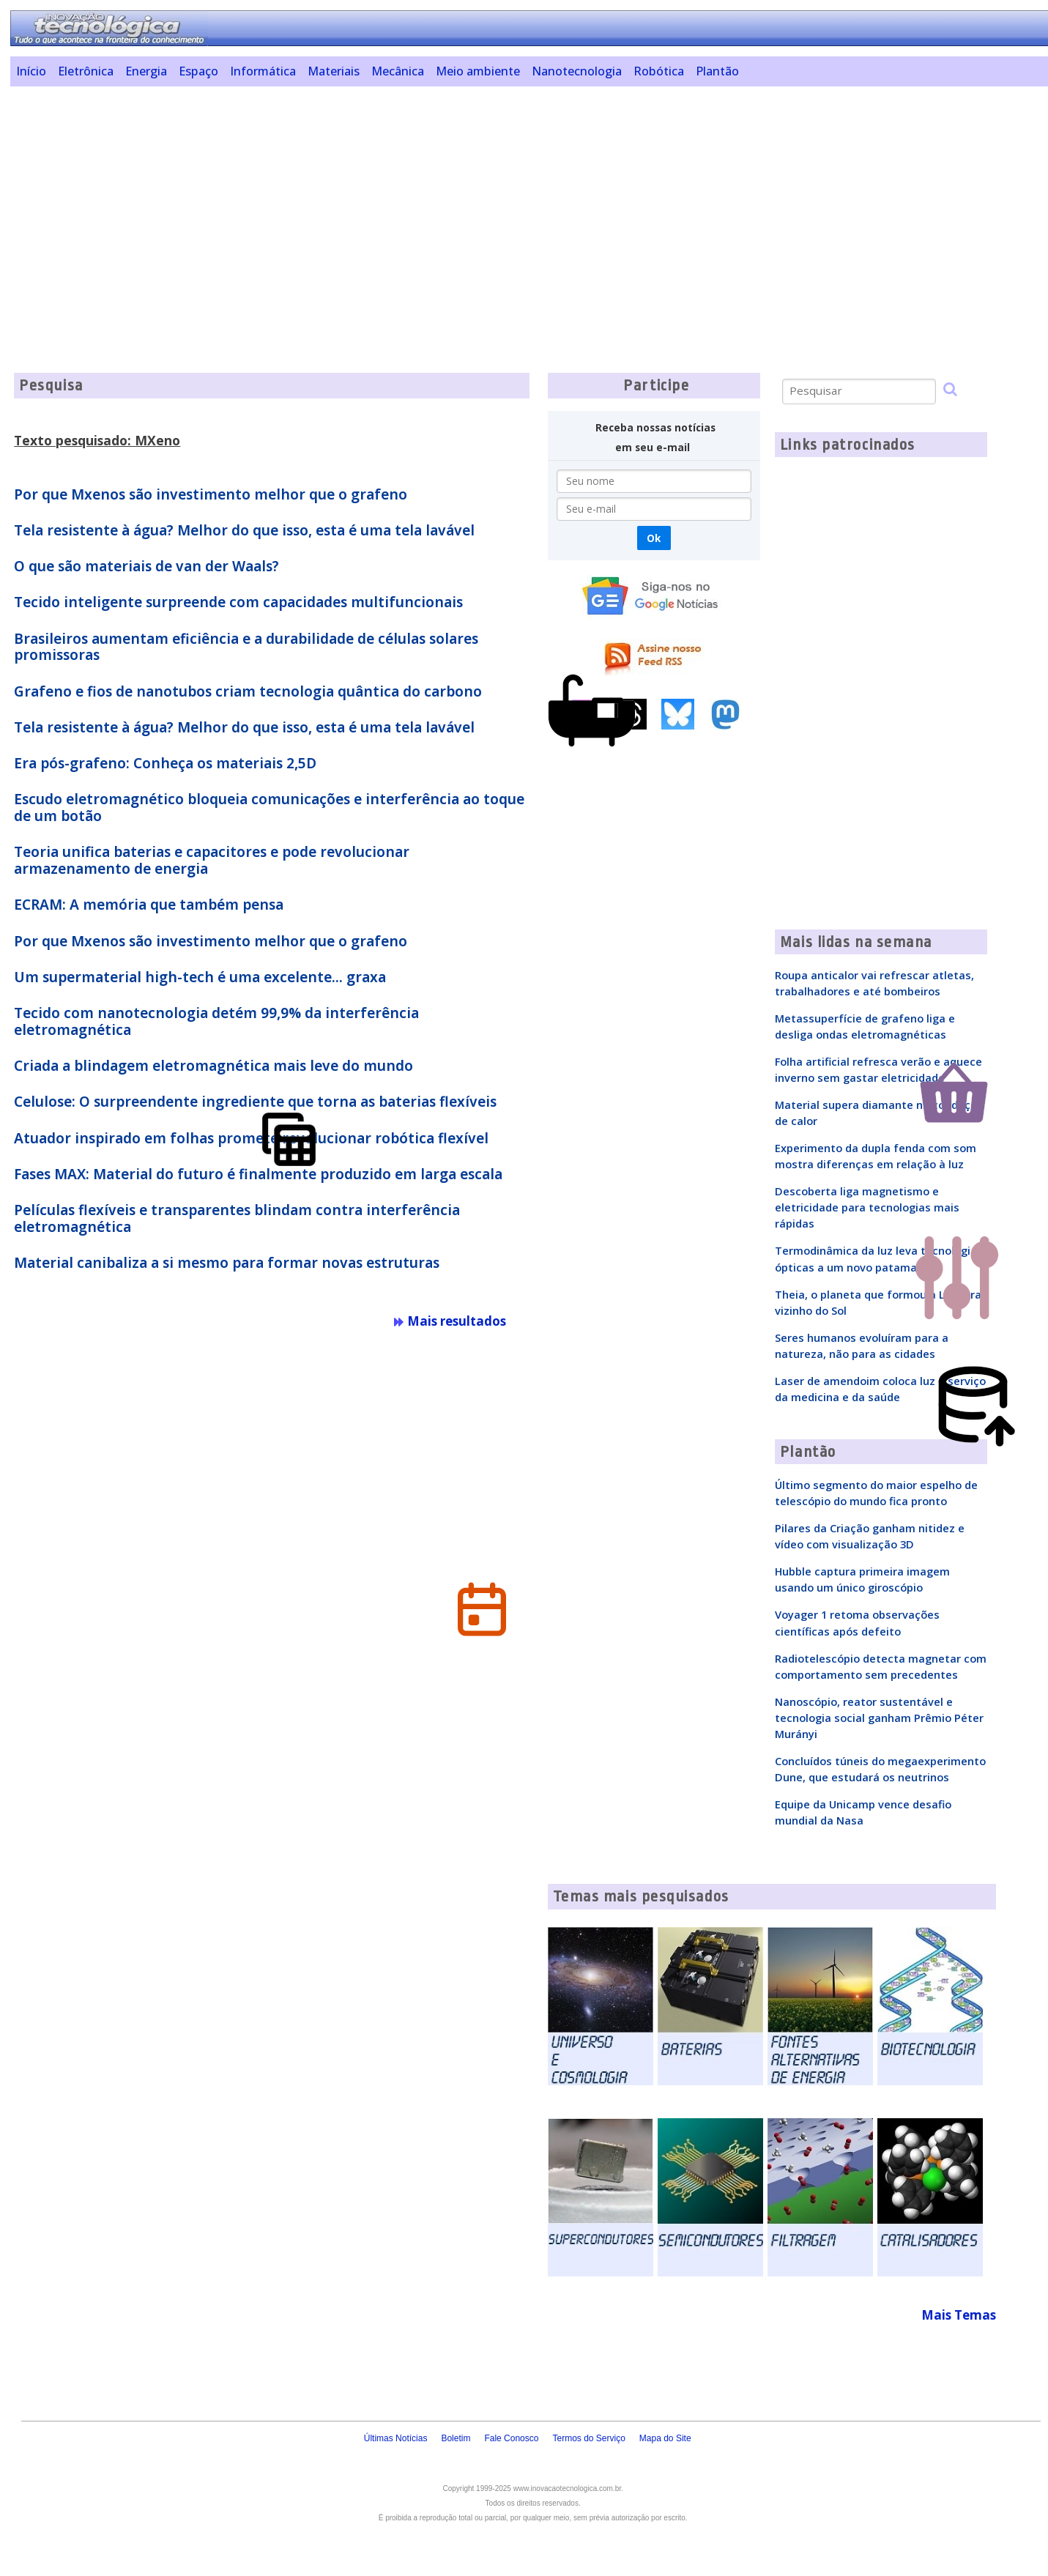 Image resolution: width=1048 pixels, height=2576 pixels. What do you see at coordinates (592, 712) in the screenshot?
I see `indicates bathroom or bathing facilities` at bounding box center [592, 712].